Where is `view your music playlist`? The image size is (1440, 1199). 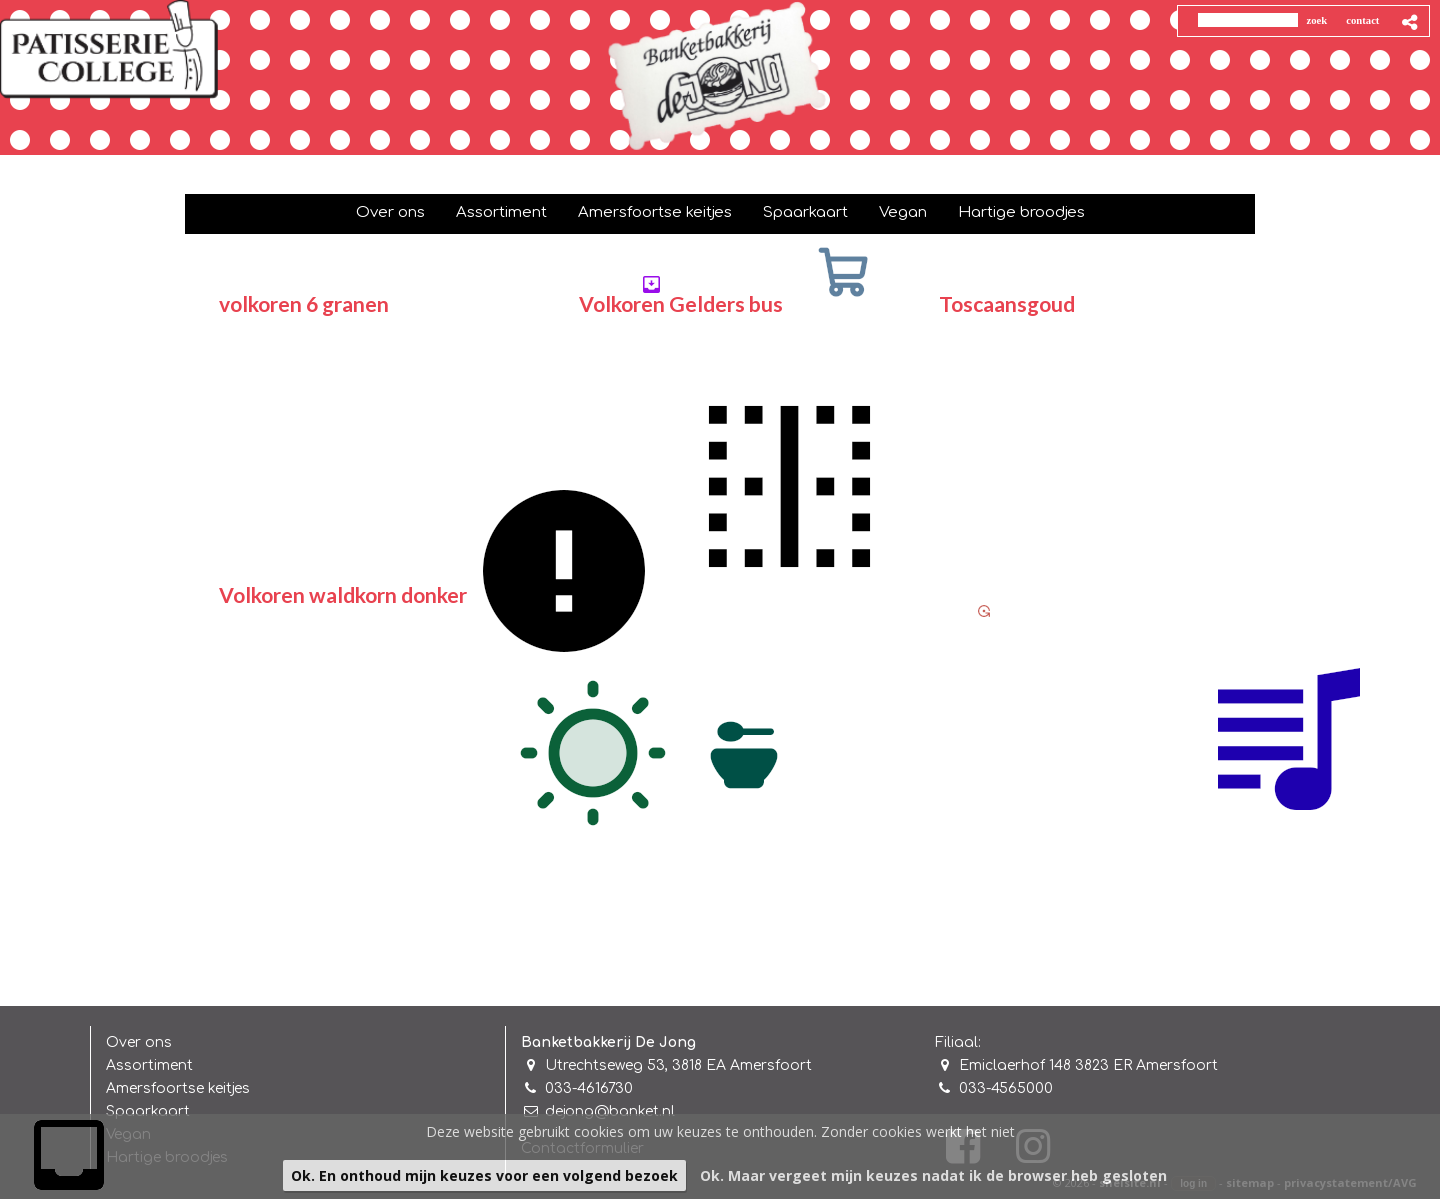
view your music playlist is located at coordinates (1289, 739).